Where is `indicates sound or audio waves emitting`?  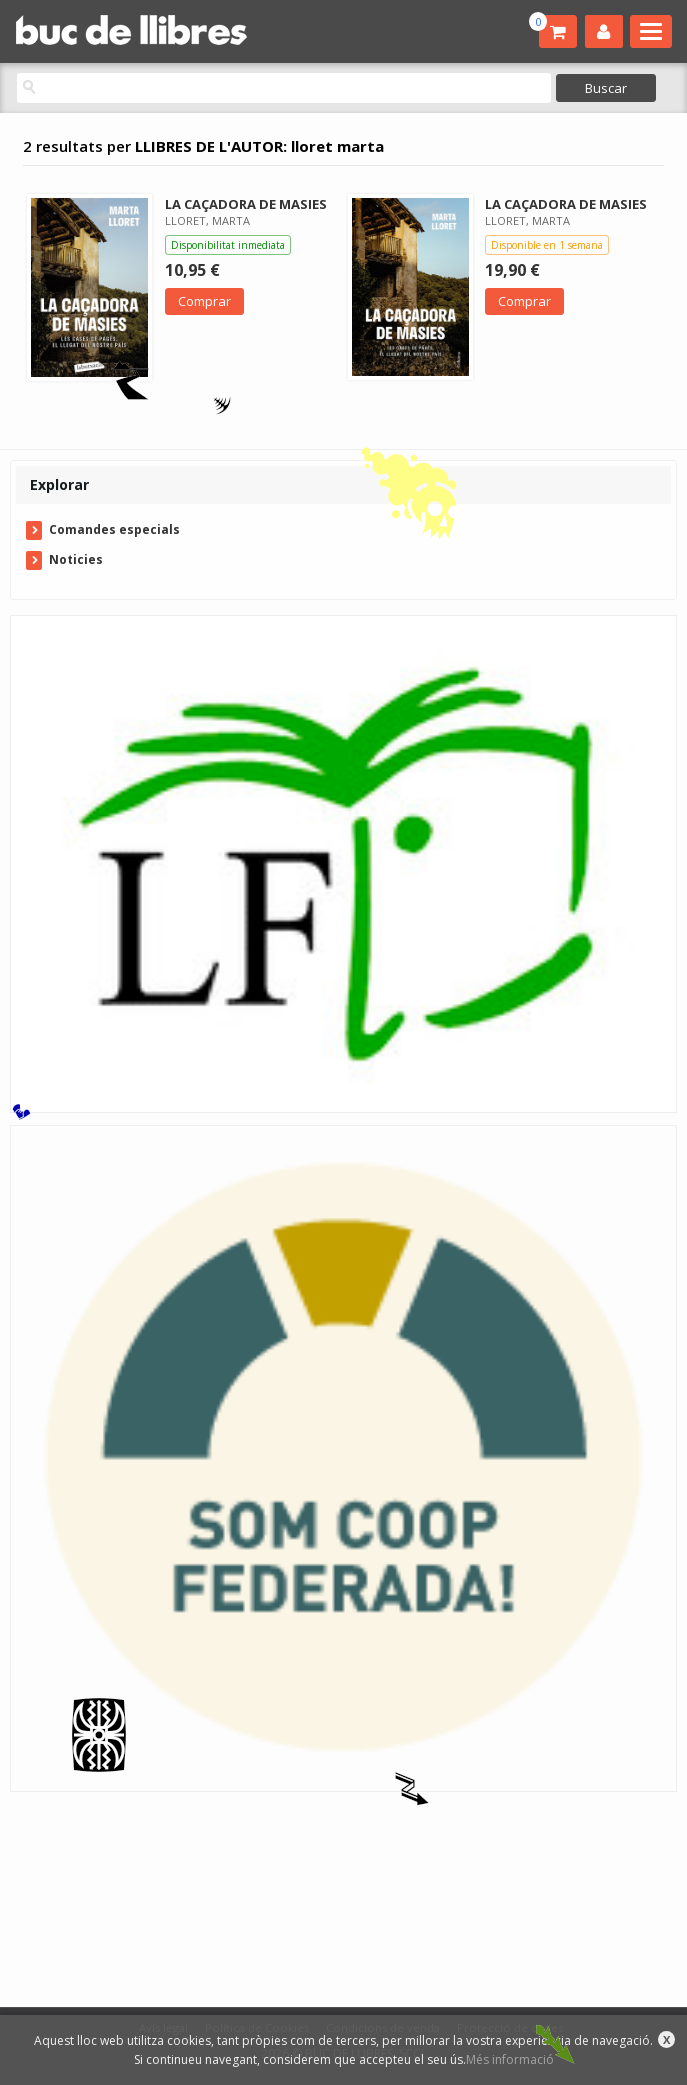
indicates sound or audio waves emitting is located at coordinates (221, 405).